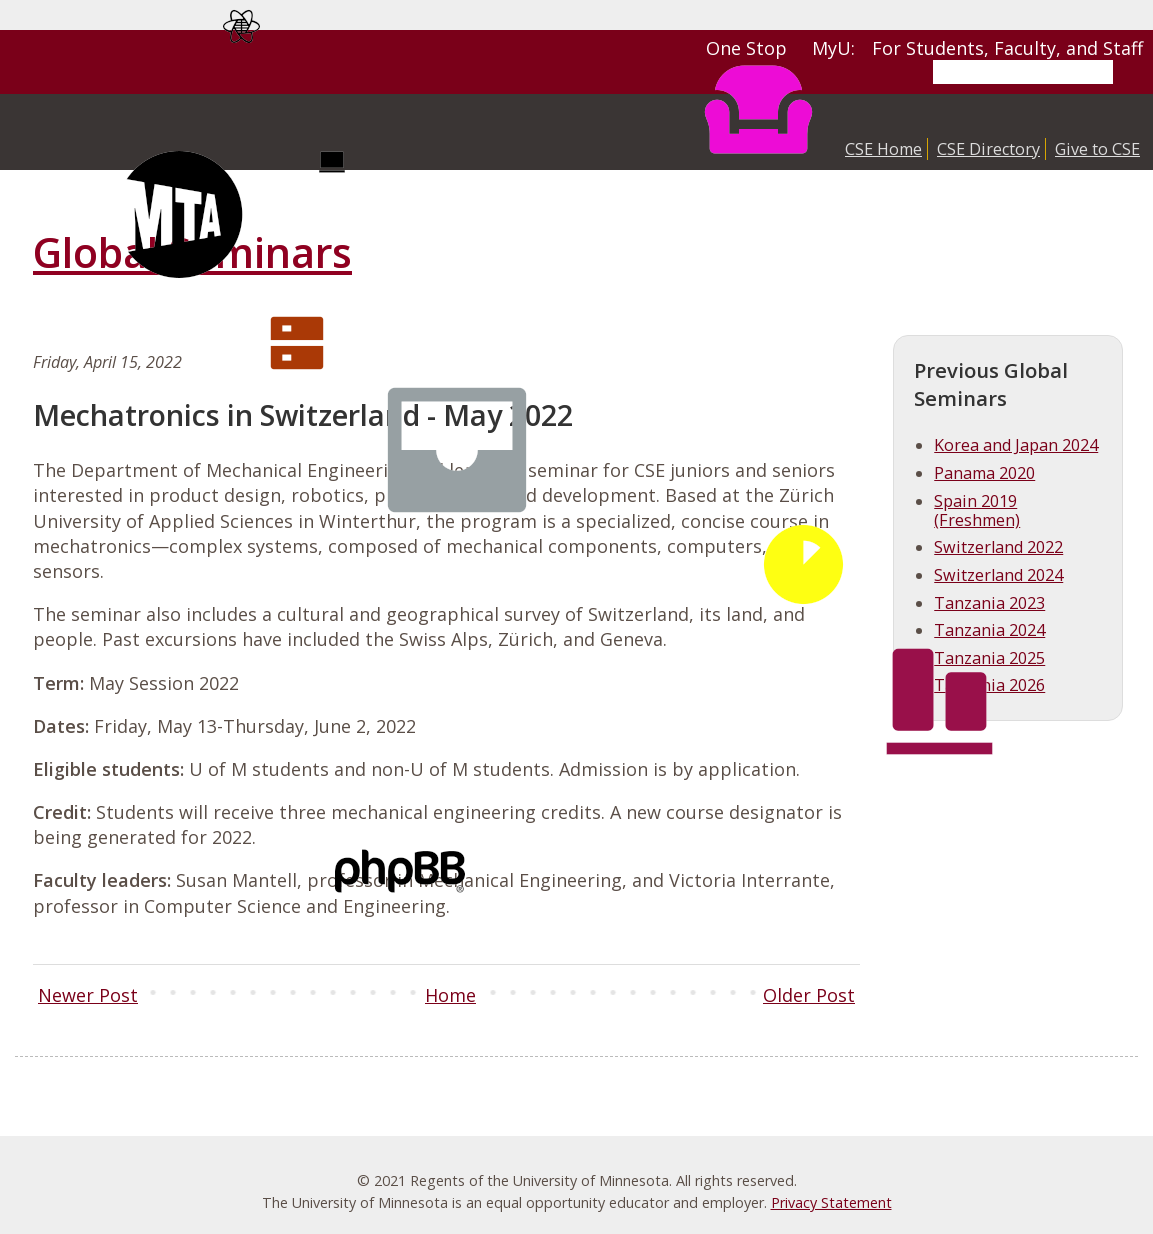 The image size is (1153, 1234). What do you see at coordinates (241, 26) in the screenshot?
I see `react table library logo` at bounding box center [241, 26].